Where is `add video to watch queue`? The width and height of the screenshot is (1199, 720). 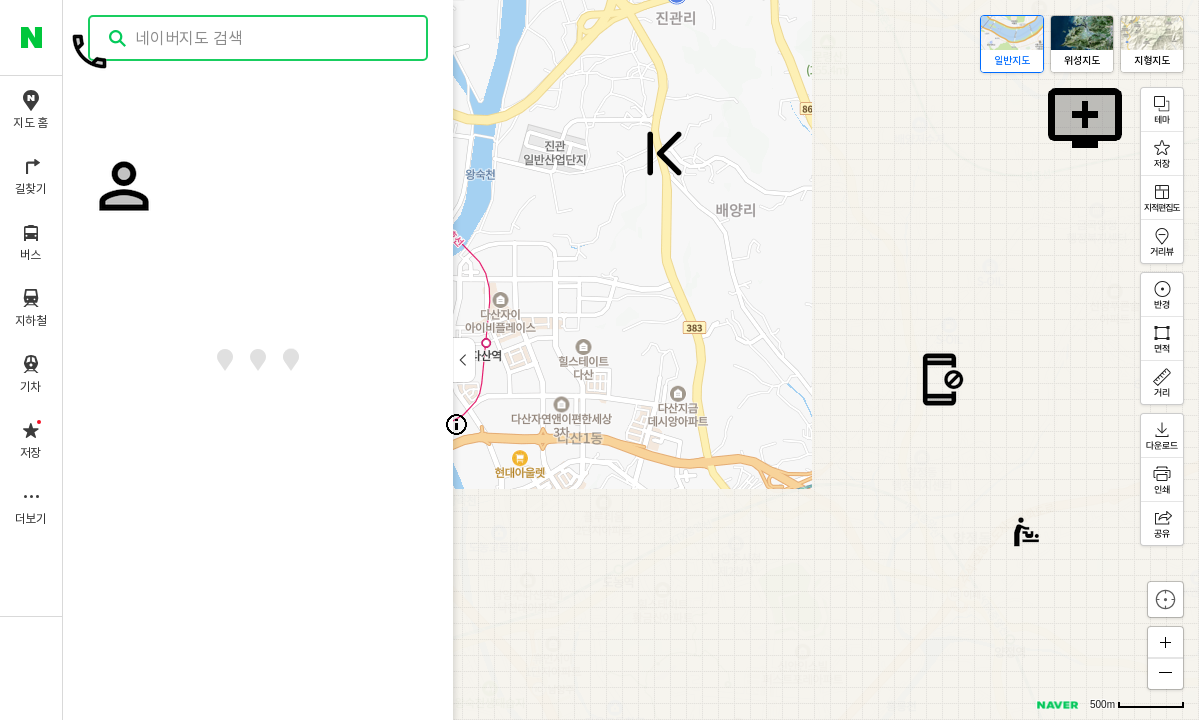
add video to watch queue is located at coordinates (1085, 118).